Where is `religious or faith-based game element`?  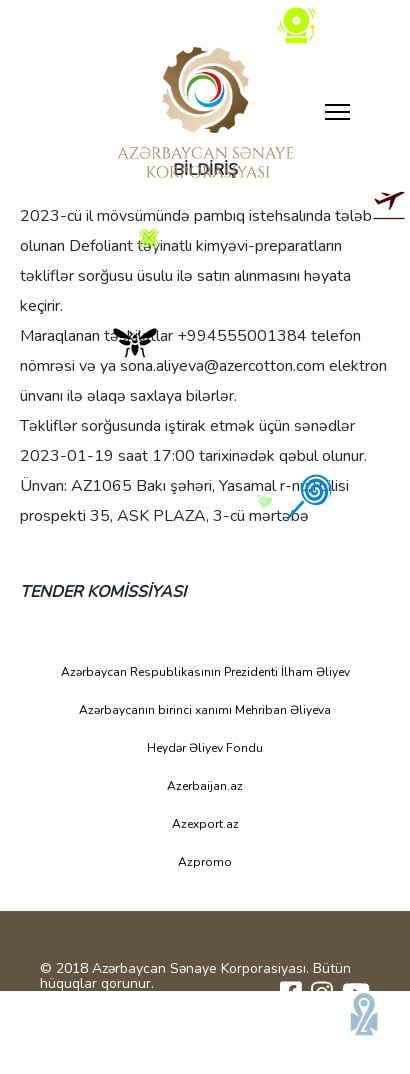 religious or faith-based game element is located at coordinates (364, 1014).